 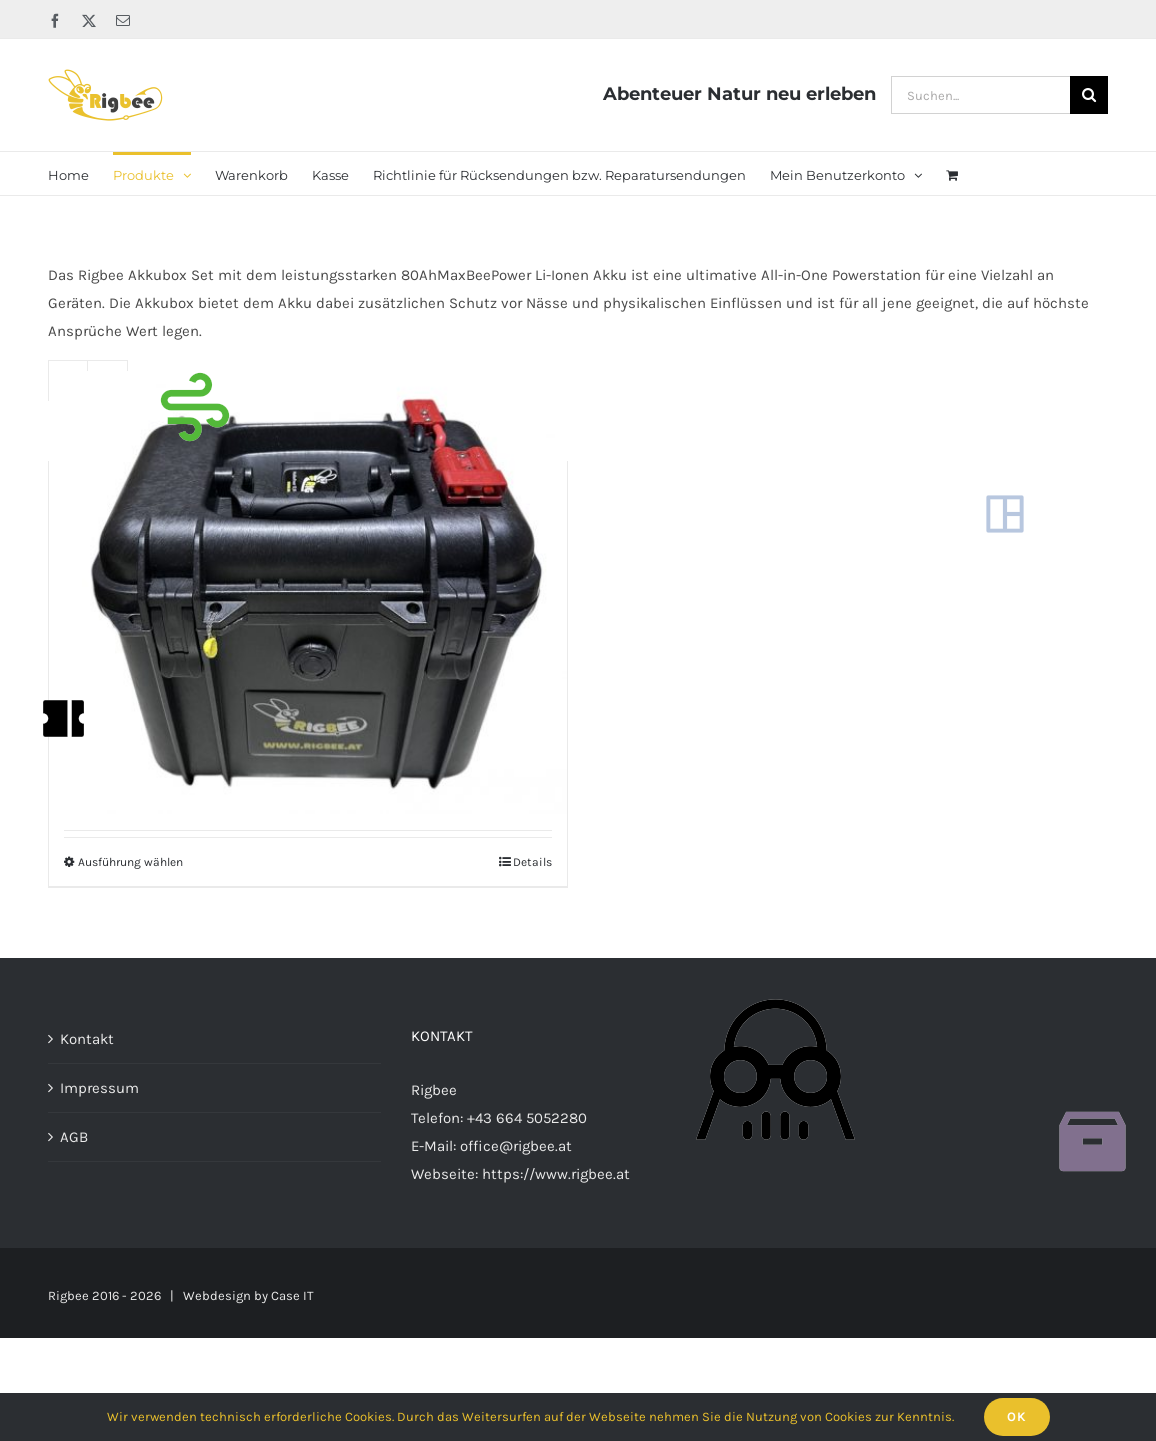 I want to click on switch to grid layout view, so click(x=1005, y=514).